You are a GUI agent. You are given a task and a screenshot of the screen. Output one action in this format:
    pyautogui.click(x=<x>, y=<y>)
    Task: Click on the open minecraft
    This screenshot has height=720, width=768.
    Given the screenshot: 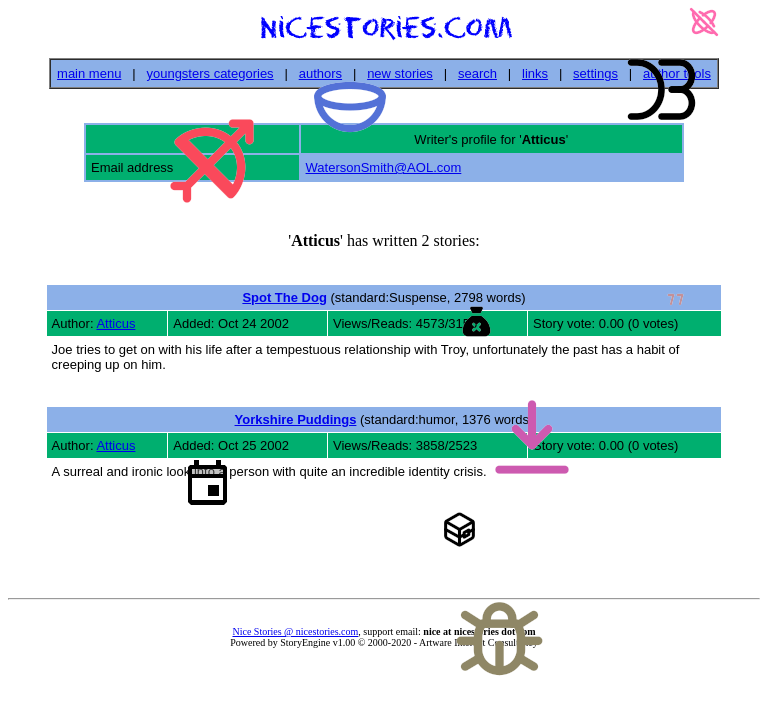 What is the action you would take?
    pyautogui.click(x=459, y=529)
    